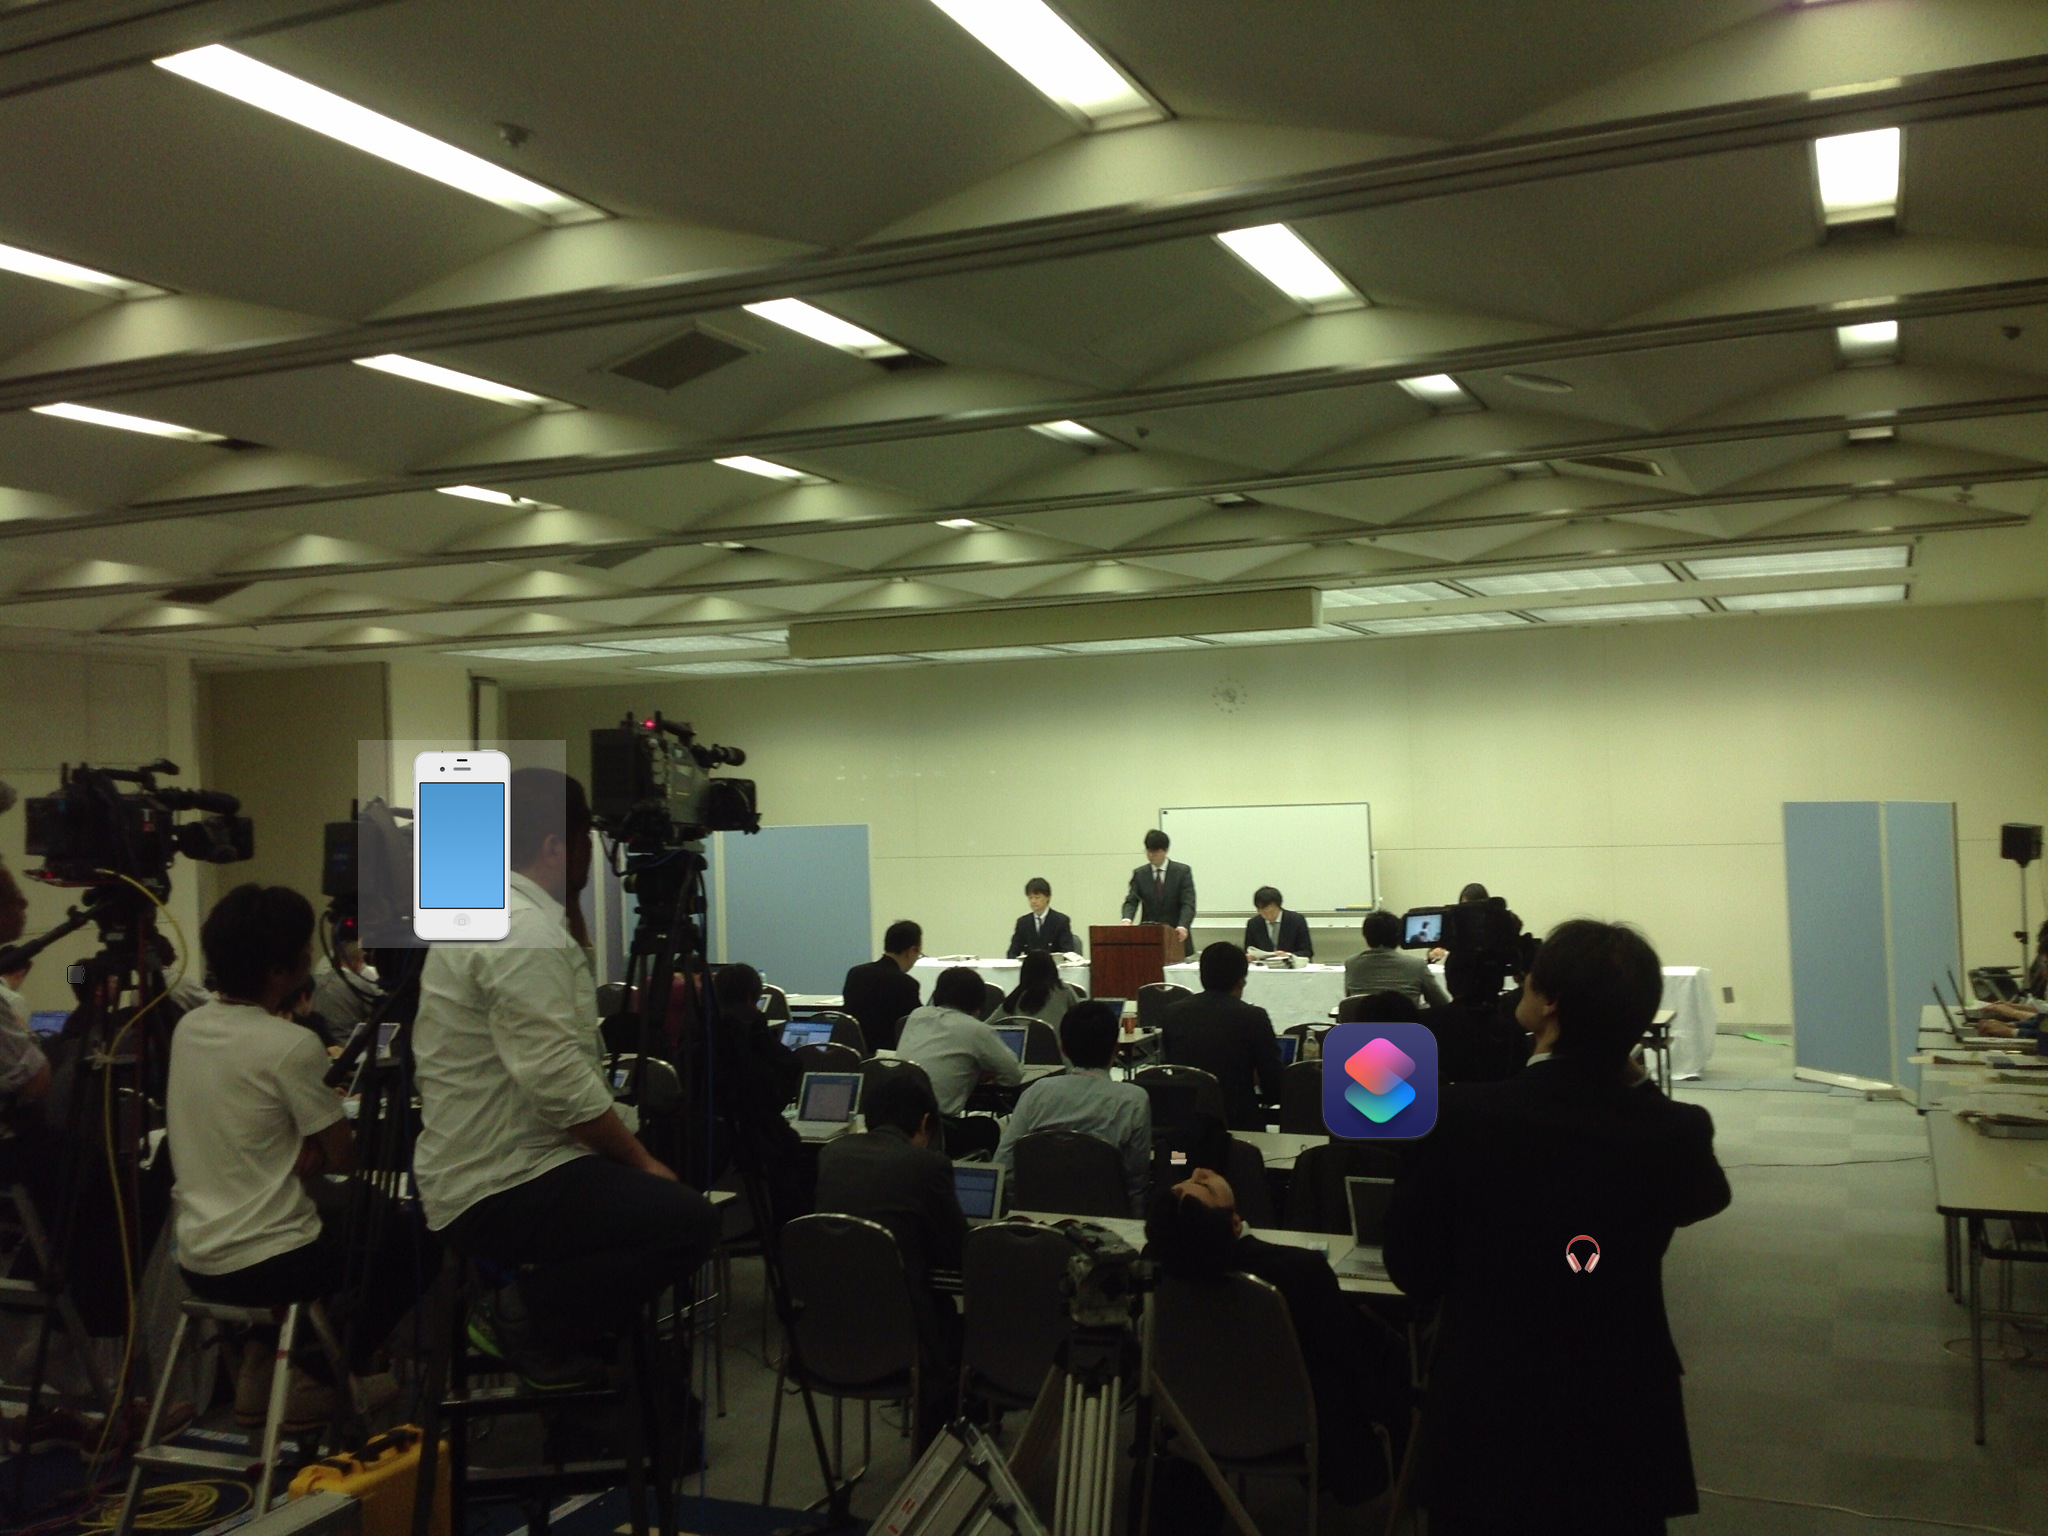 The width and height of the screenshot is (2048, 1536). What do you see at coordinates (1178, 1158) in the screenshot?
I see `drop files here to move them into this folder` at bounding box center [1178, 1158].